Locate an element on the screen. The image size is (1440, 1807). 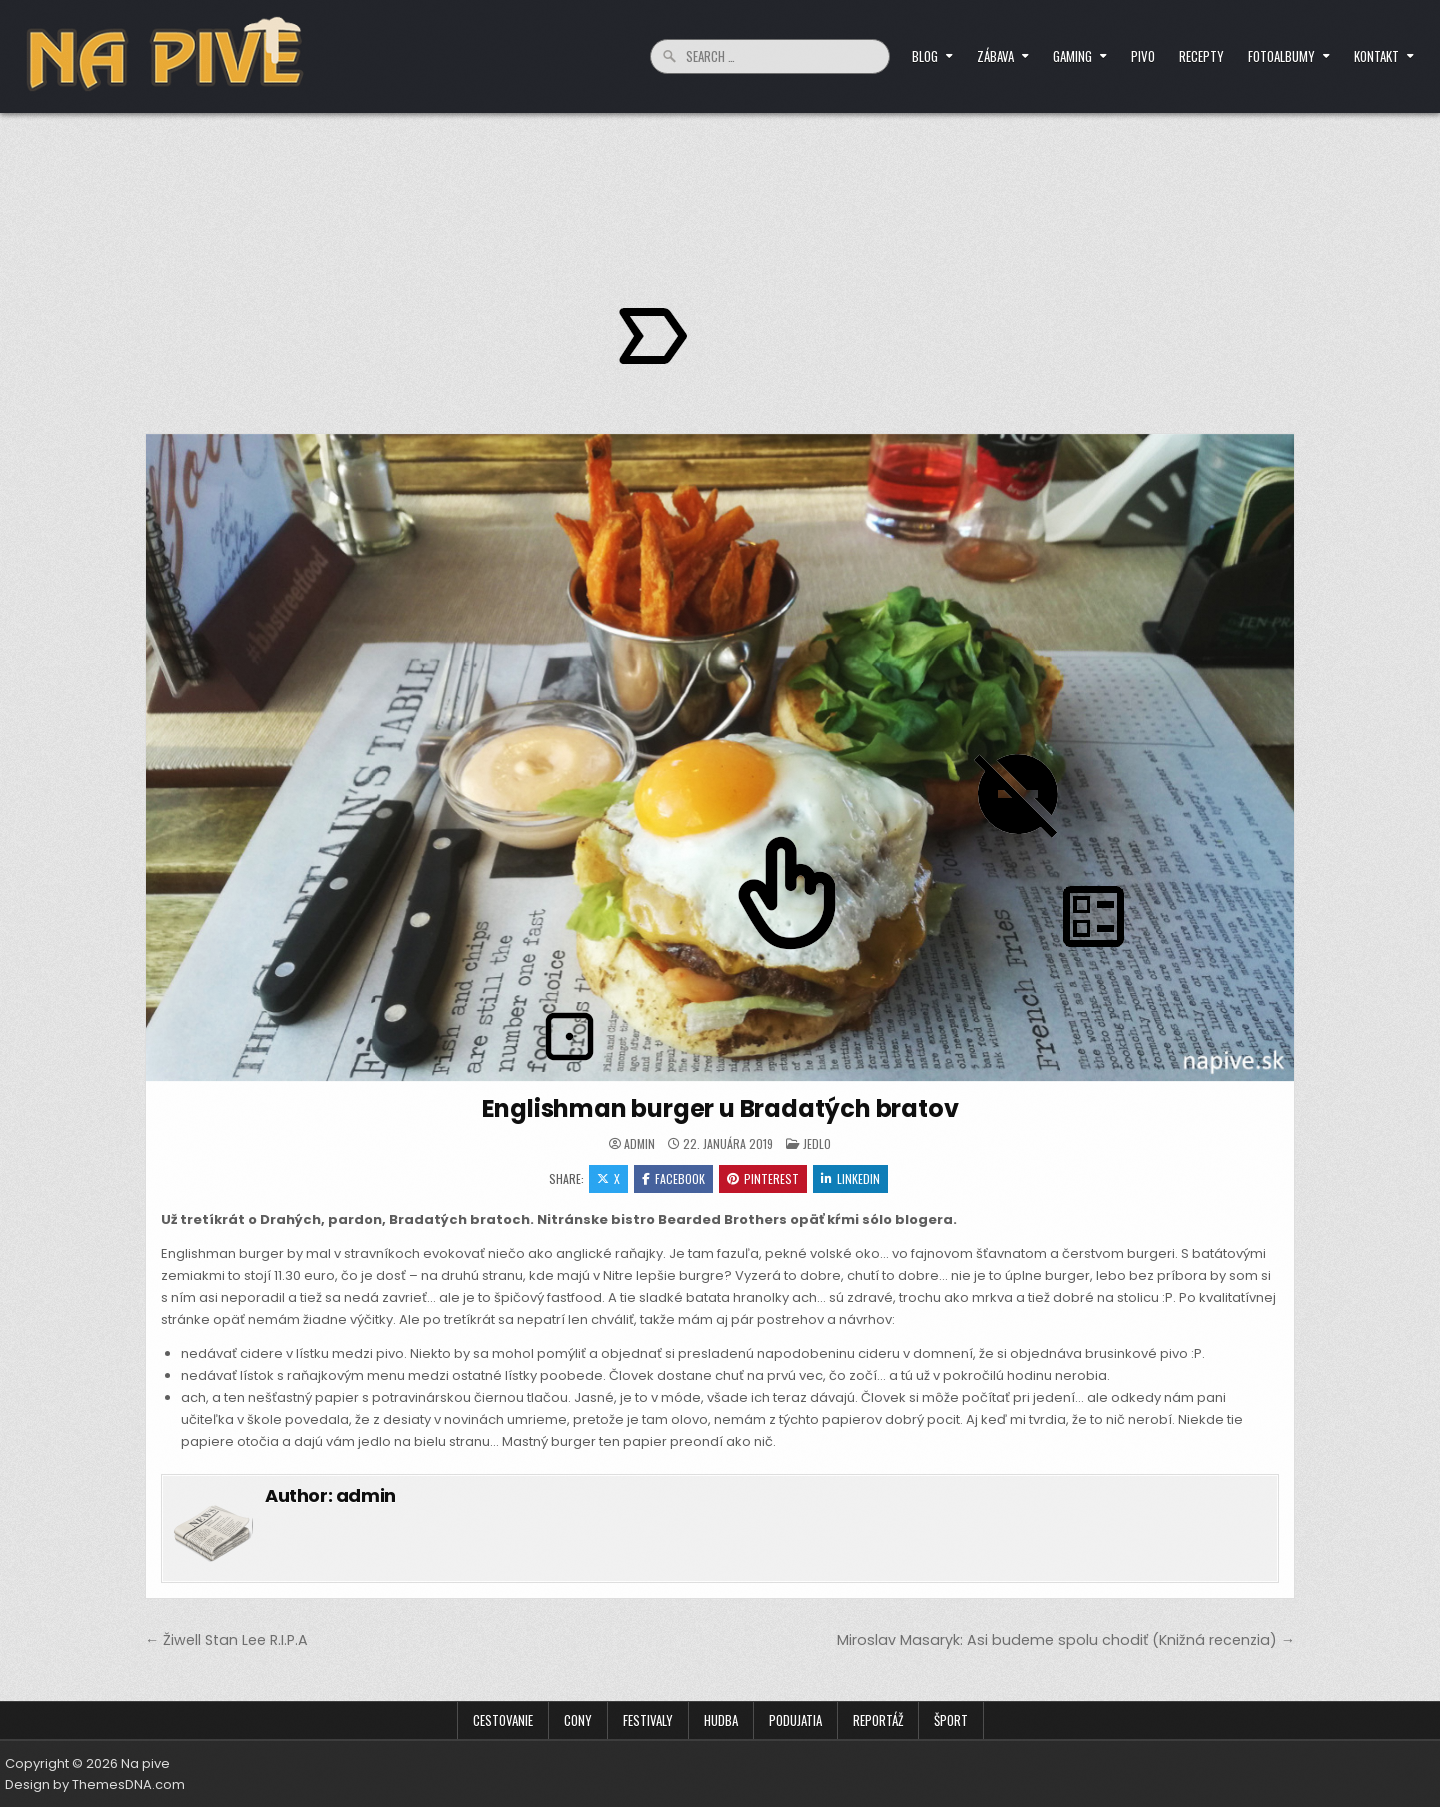
roll the dice or generate a random result is located at coordinates (569, 1036).